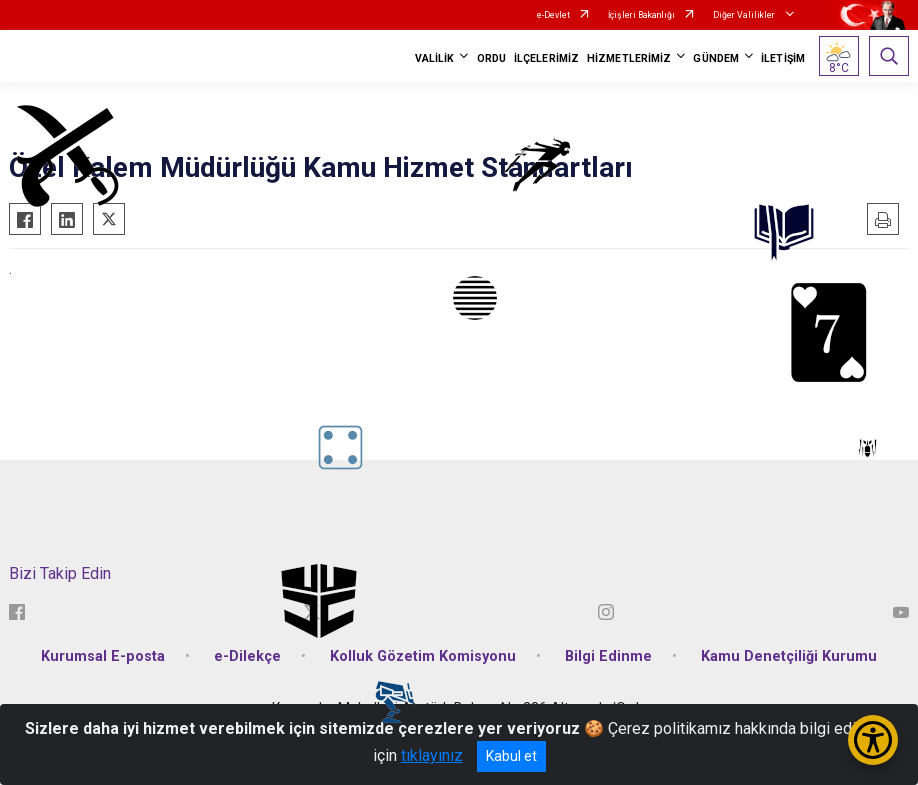 The image size is (918, 785). What do you see at coordinates (67, 155) in the screenshot?
I see `access pirate or swashbuckler game mode` at bounding box center [67, 155].